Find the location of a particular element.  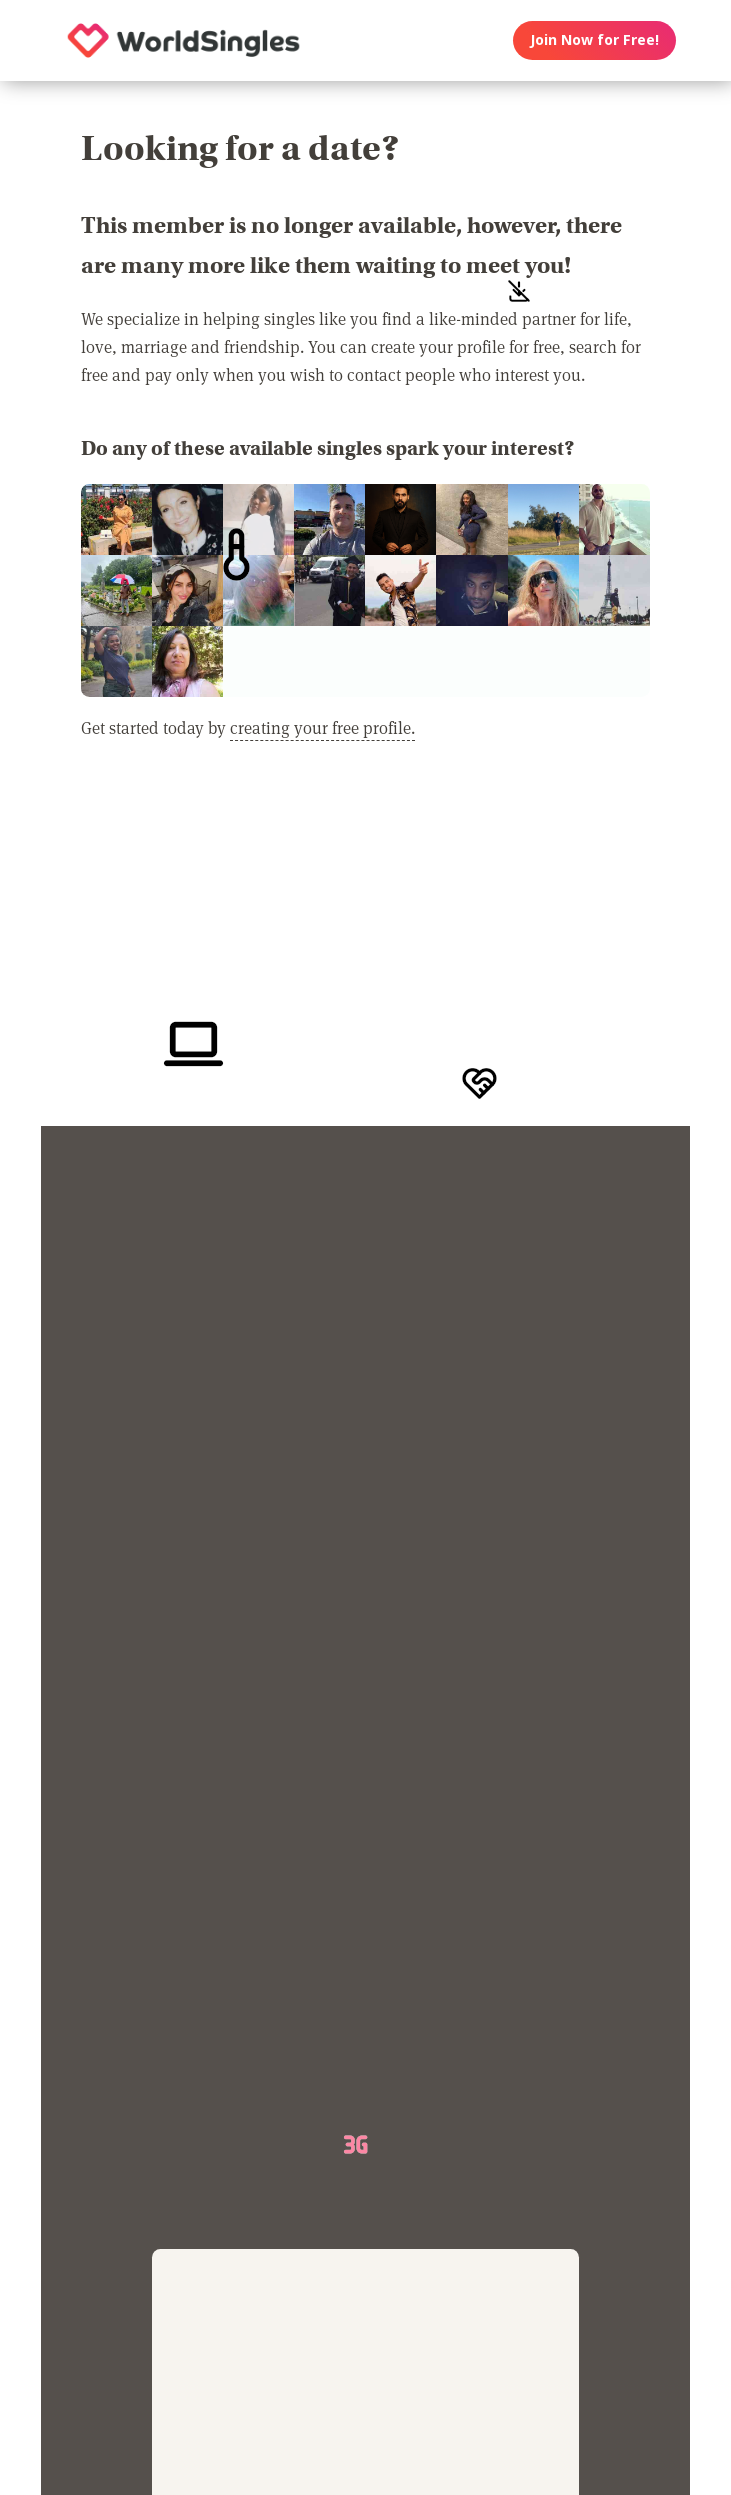

download unavailable or disabled is located at coordinates (519, 291).